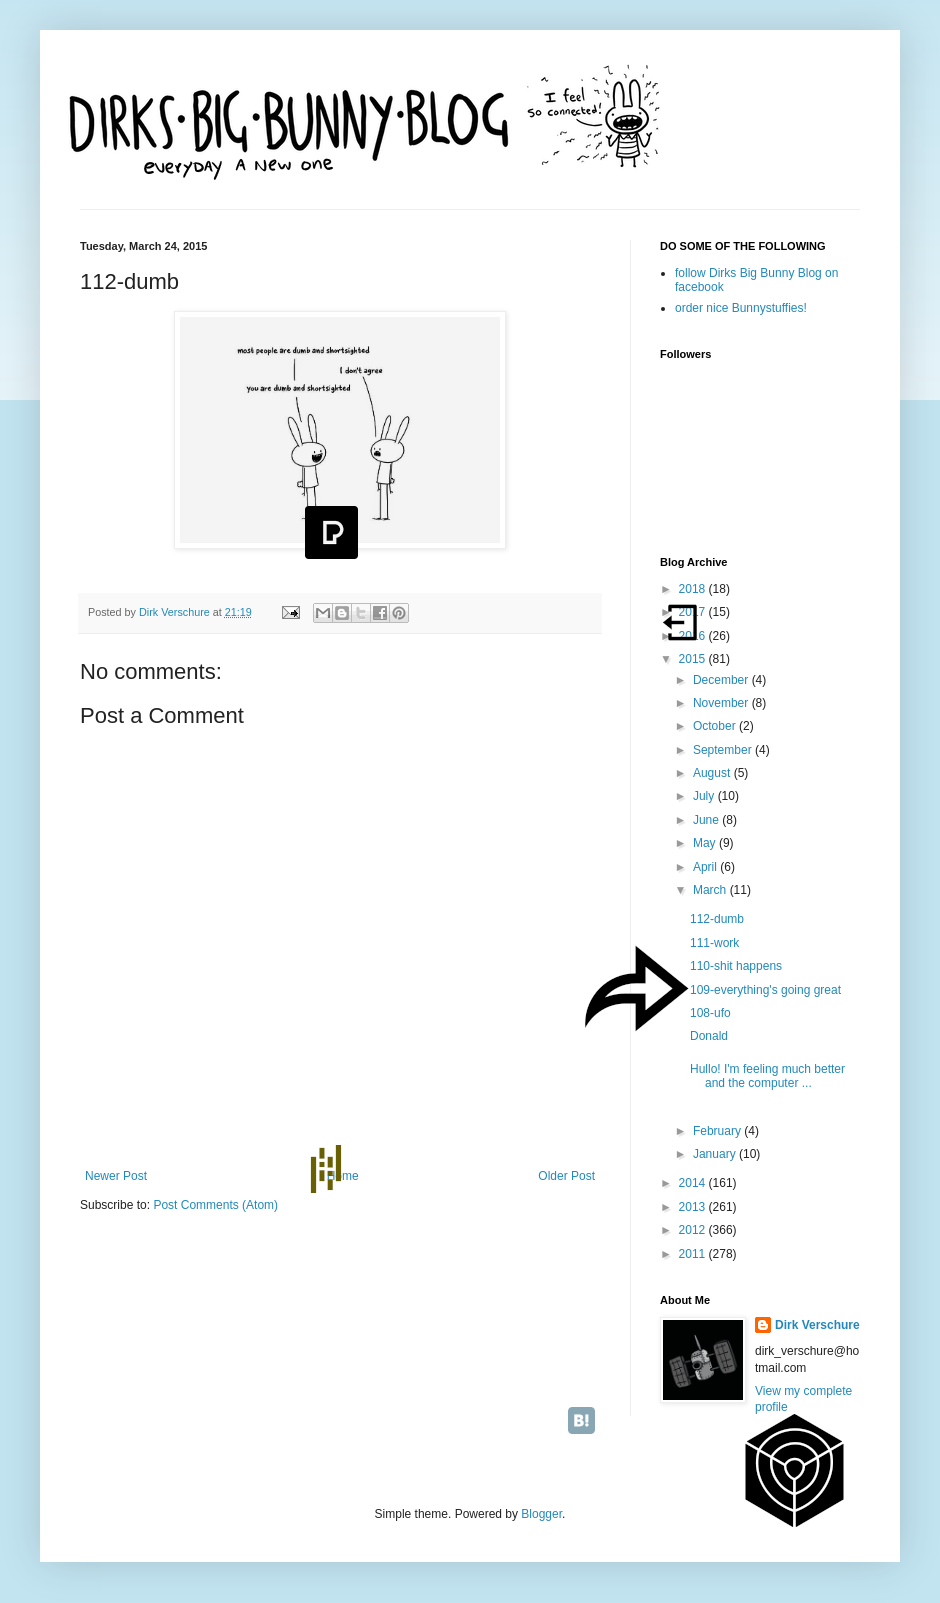 Image resolution: width=940 pixels, height=1603 pixels. Describe the element at coordinates (682, 622) in the screenshot. I see `log out of your account` at that location.